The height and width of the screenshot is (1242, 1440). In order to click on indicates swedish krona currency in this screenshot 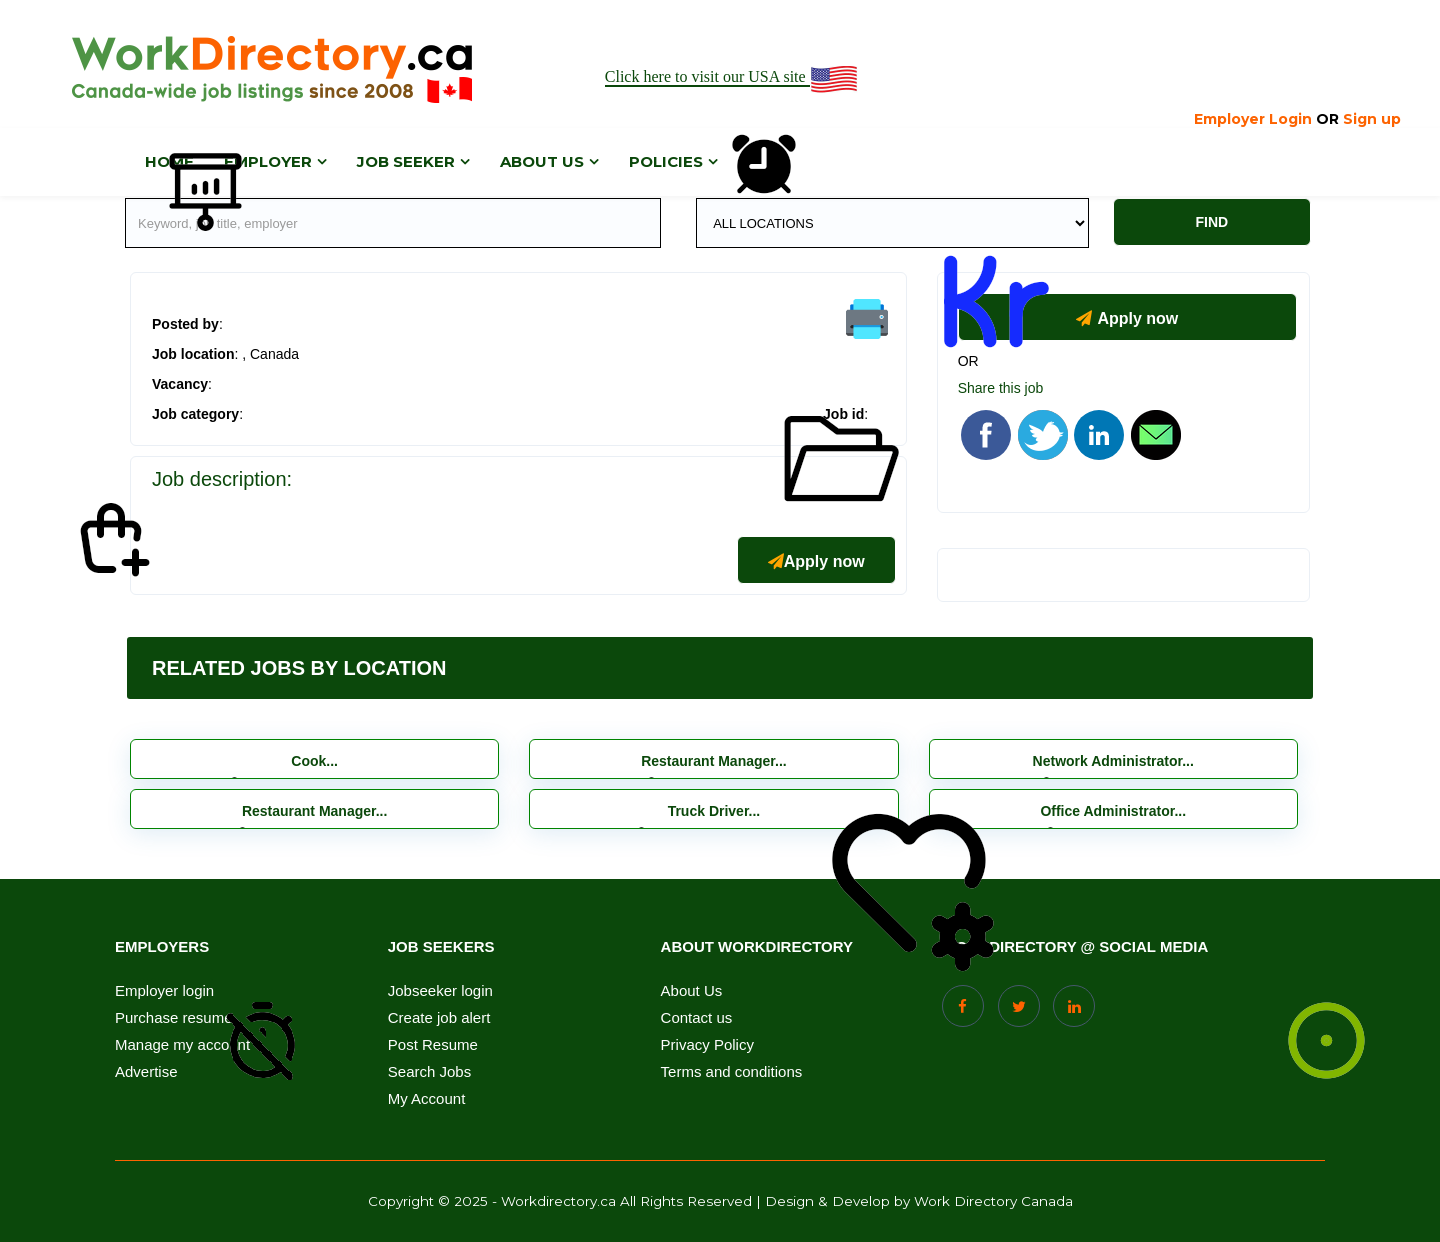, I will do `click(996, 301)`.